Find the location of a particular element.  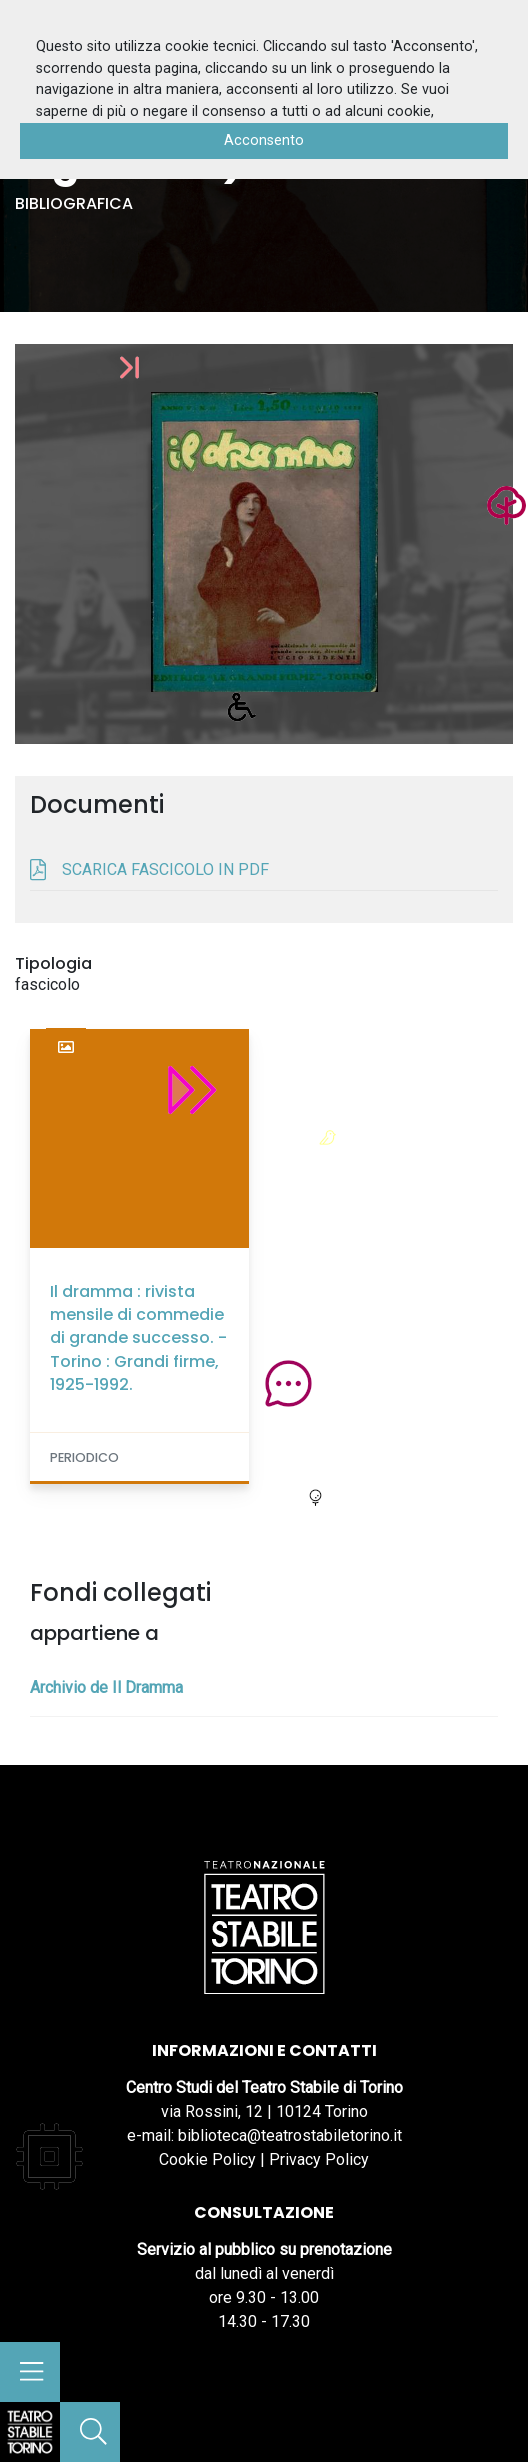

decrease quantity or value is located at coordinates (280, 389).